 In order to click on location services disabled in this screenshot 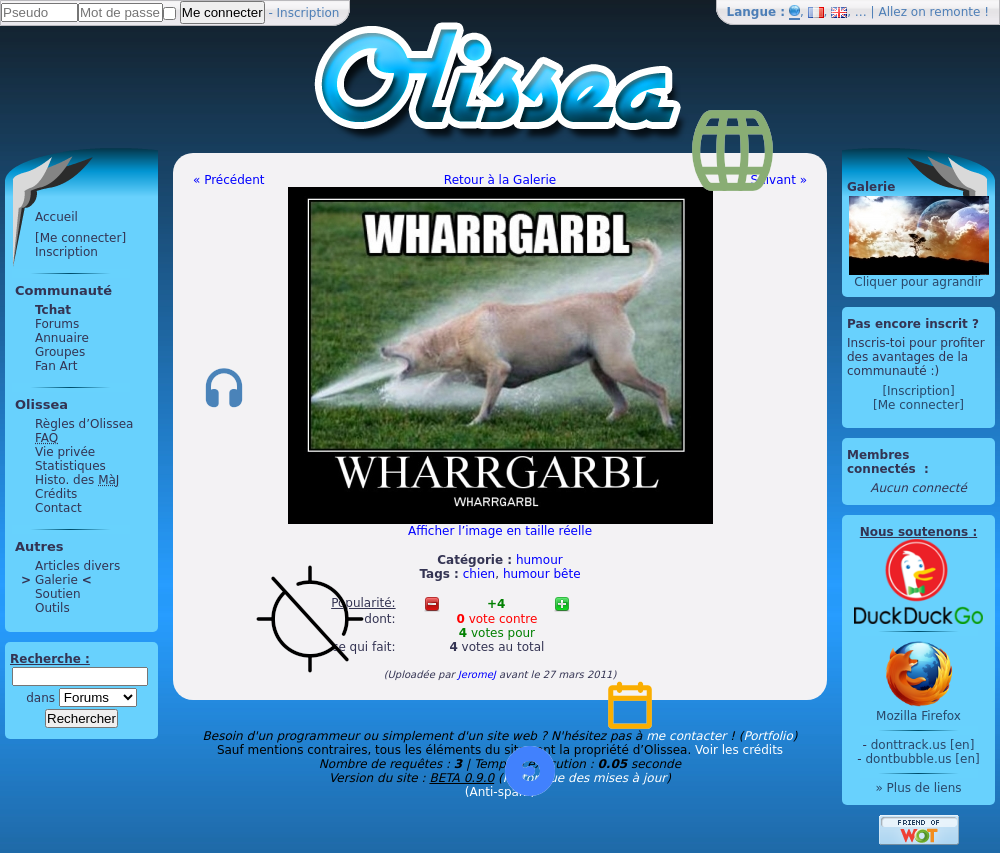, I will do `click(310, 619)`.